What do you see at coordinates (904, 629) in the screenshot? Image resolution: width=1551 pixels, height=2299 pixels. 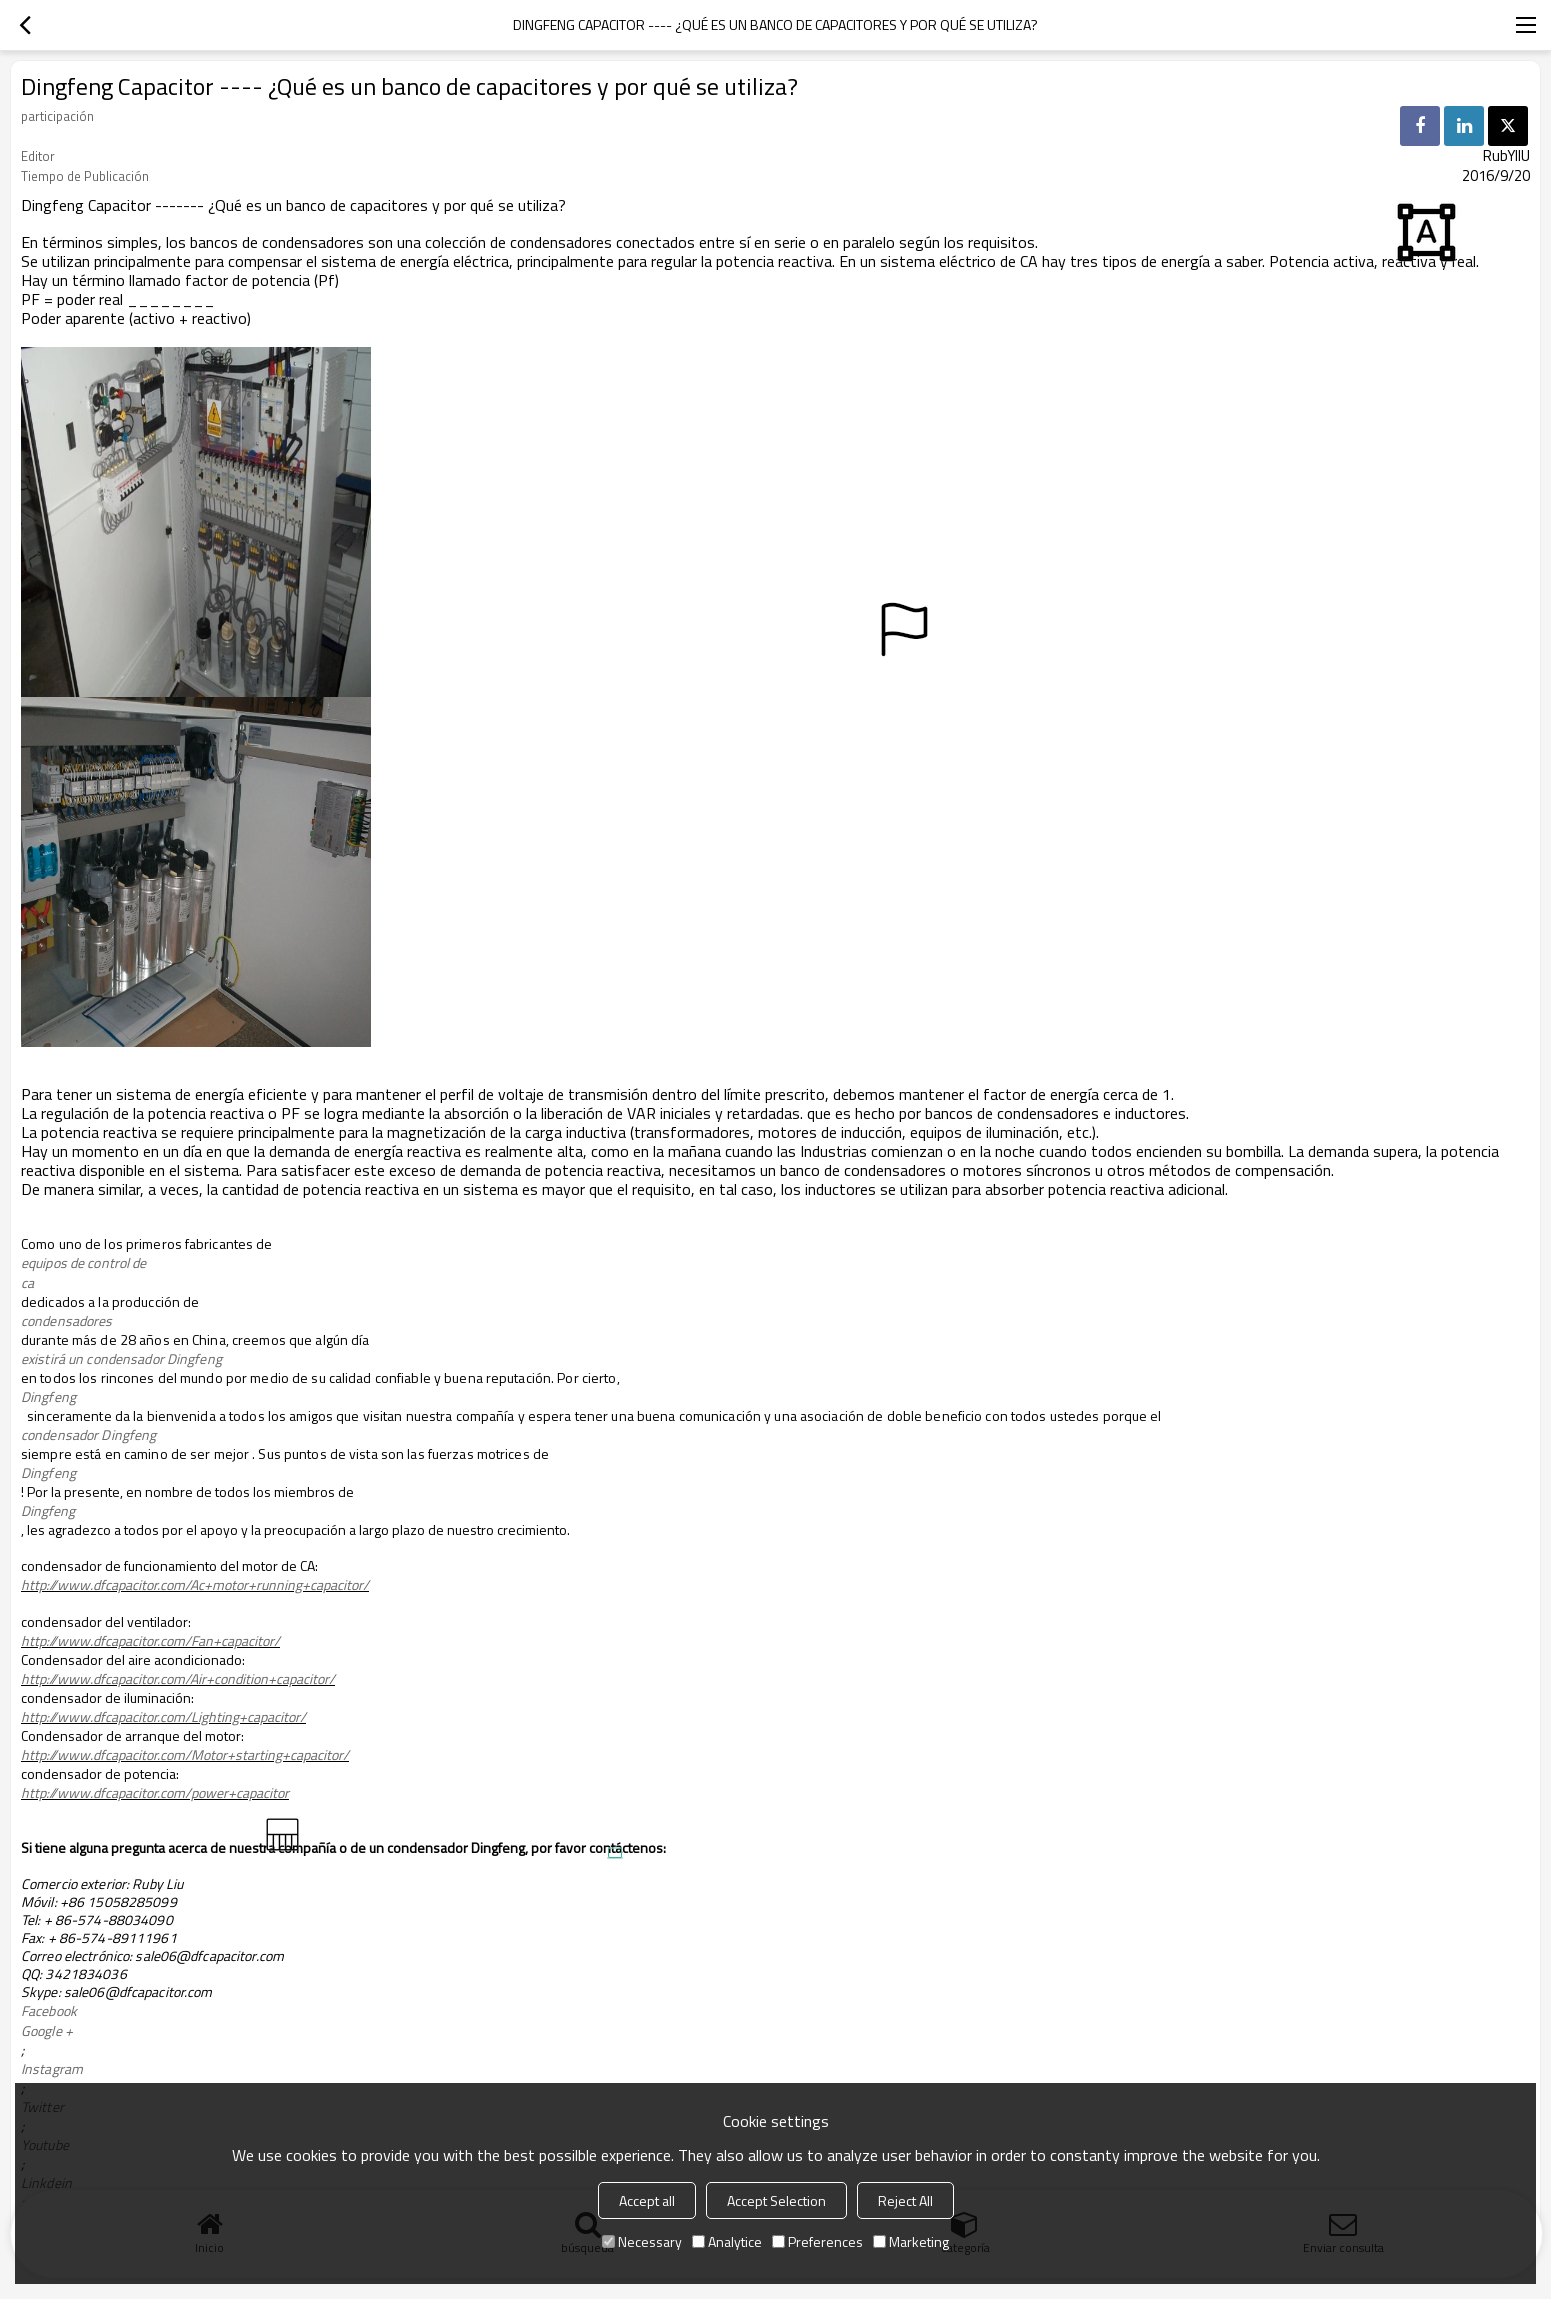 I see `flag or mark an item for follow-up` at bounding box center [904, 629].